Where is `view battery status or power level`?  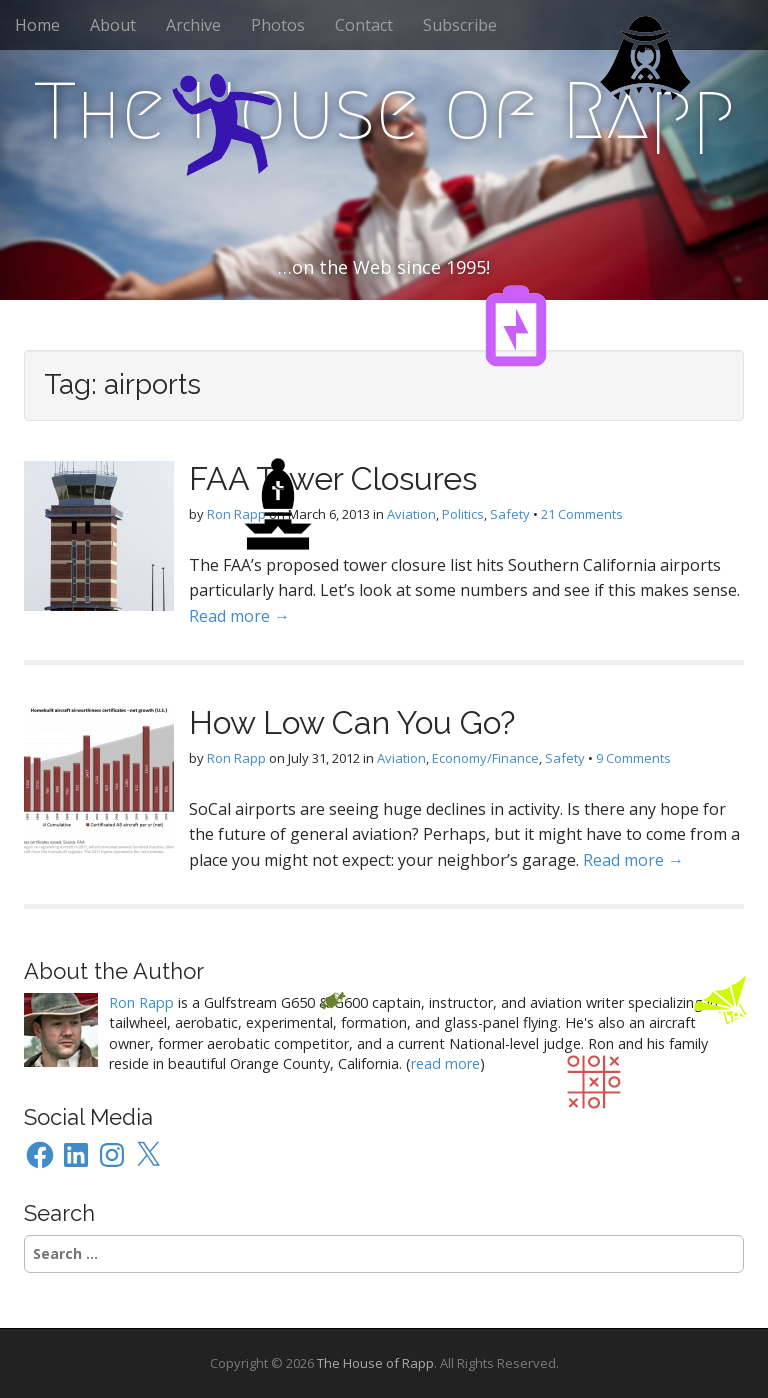 view battery status or power level is located at coordinates (516, 326).